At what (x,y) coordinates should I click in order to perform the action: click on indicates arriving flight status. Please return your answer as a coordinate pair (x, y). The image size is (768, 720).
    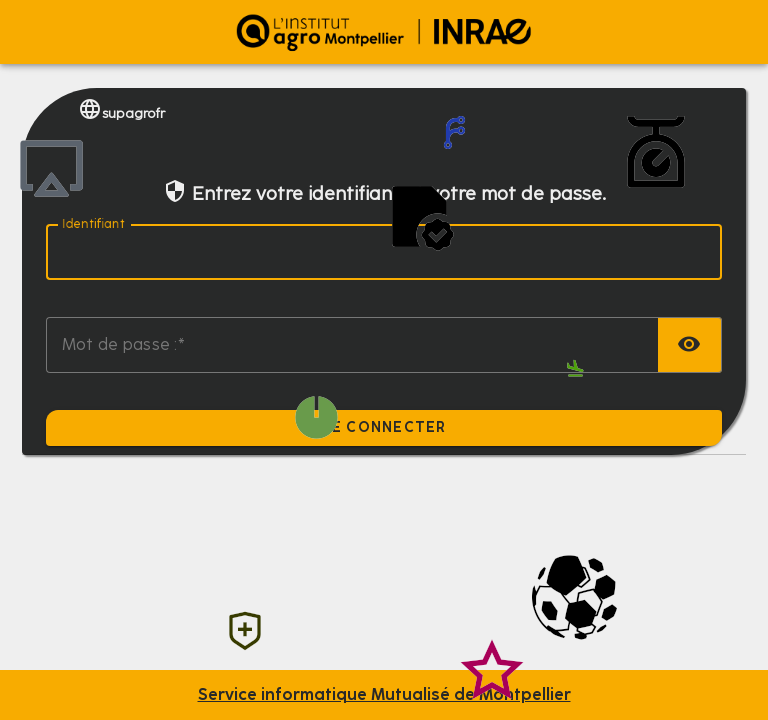
    Looking at the image, I should click on (575, 368).